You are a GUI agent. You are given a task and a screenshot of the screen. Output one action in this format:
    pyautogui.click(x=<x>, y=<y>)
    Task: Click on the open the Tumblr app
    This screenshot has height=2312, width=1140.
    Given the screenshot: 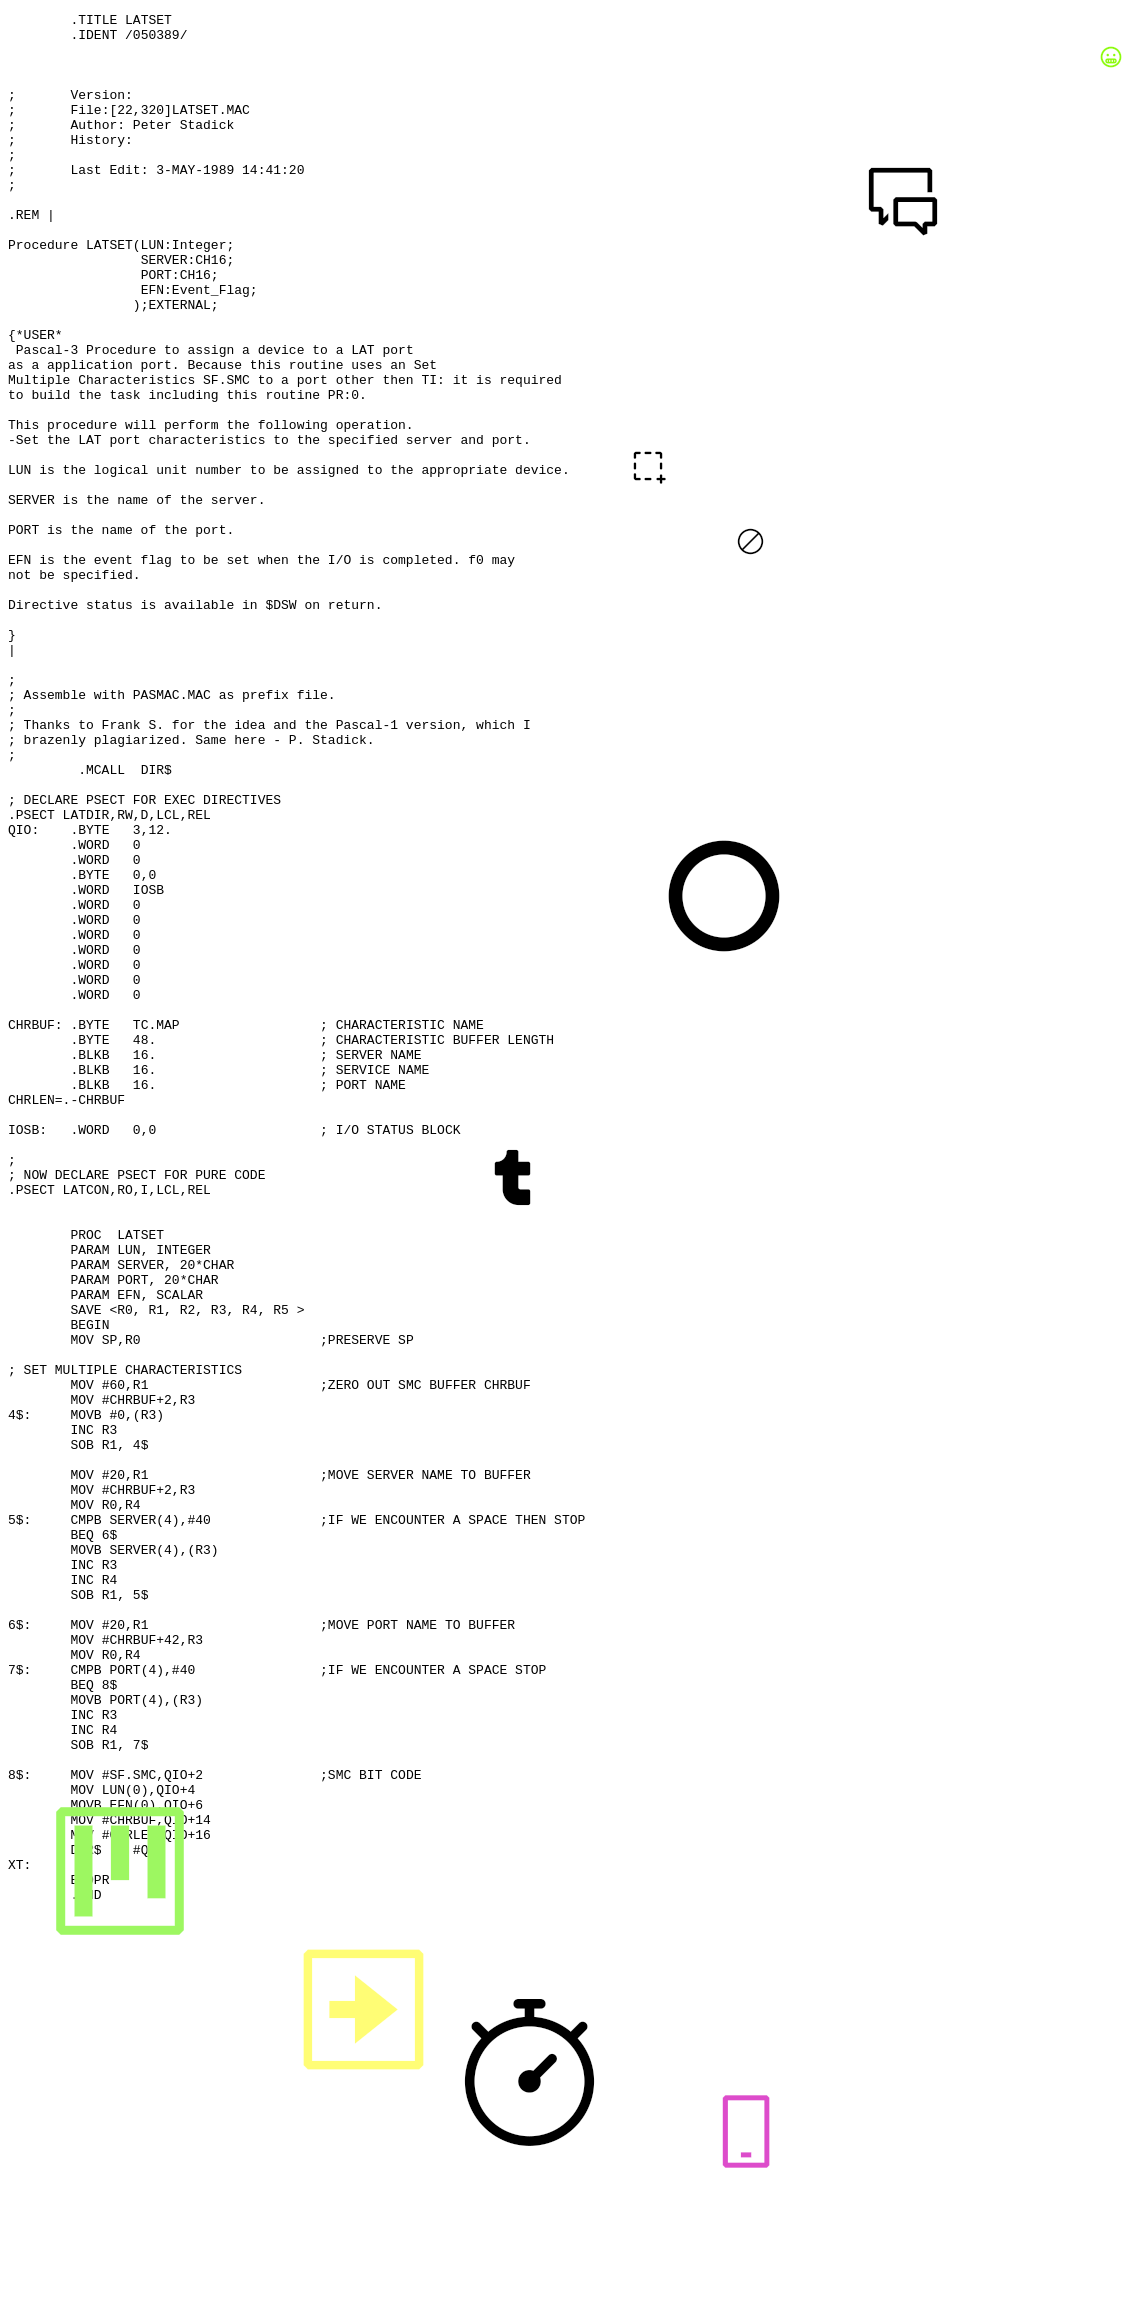 What is the action you would take?
    pyautogui.click(x=512, y=1177)
    